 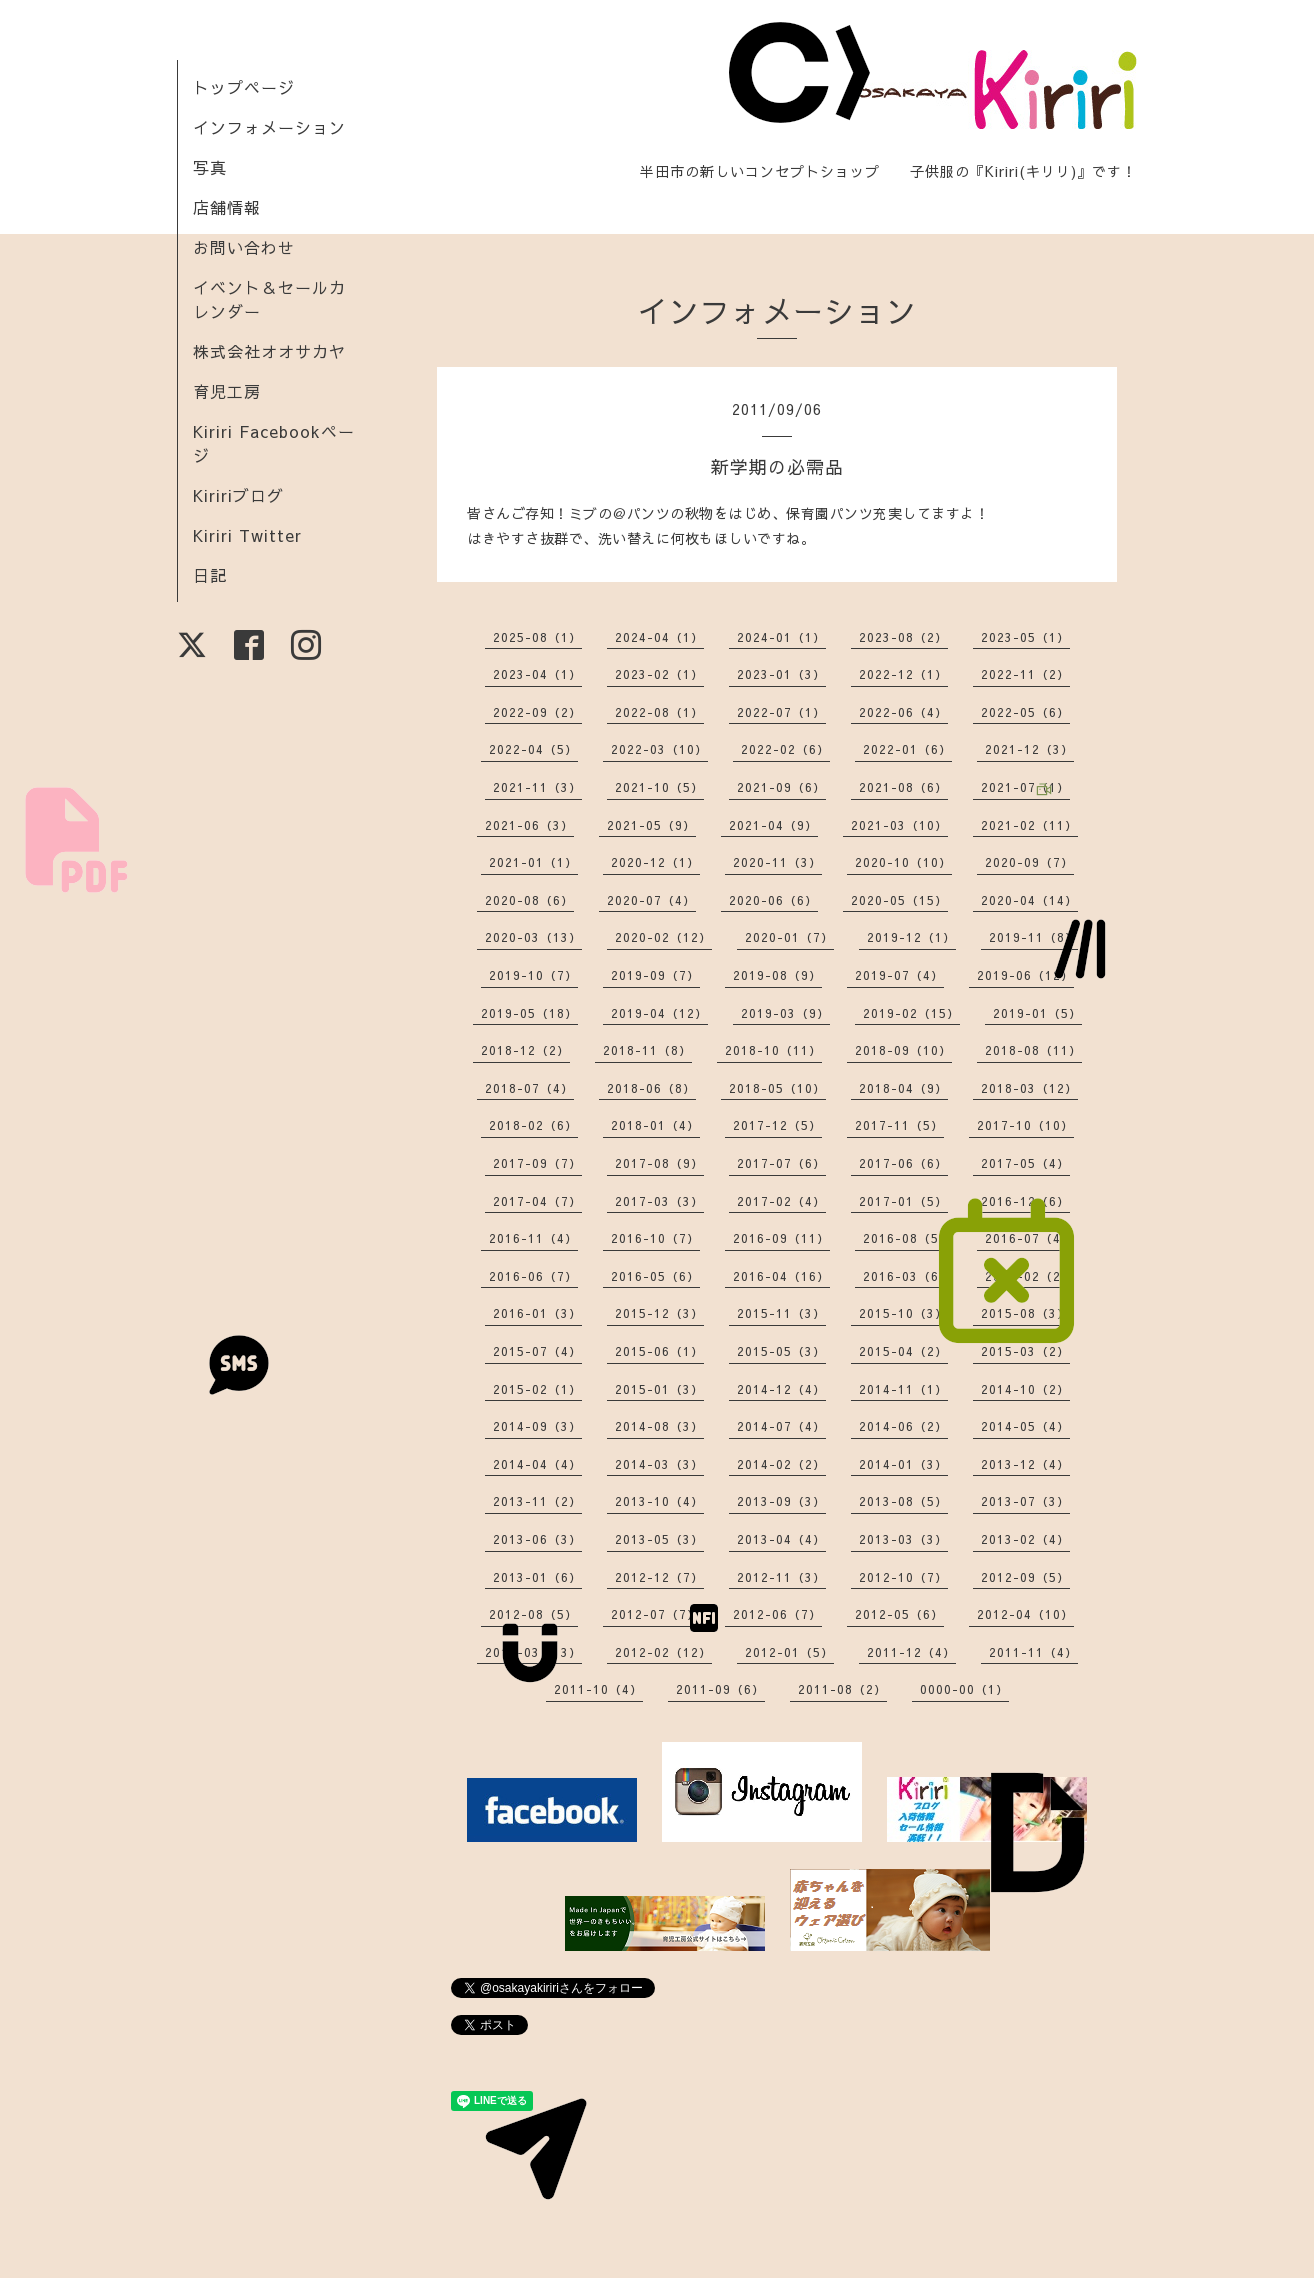 What do you see at coordinates (1039, 1832) in the screenshot?
I see `dochub logo - access document signing and editing platform` at bounding box center [1039, 1832].